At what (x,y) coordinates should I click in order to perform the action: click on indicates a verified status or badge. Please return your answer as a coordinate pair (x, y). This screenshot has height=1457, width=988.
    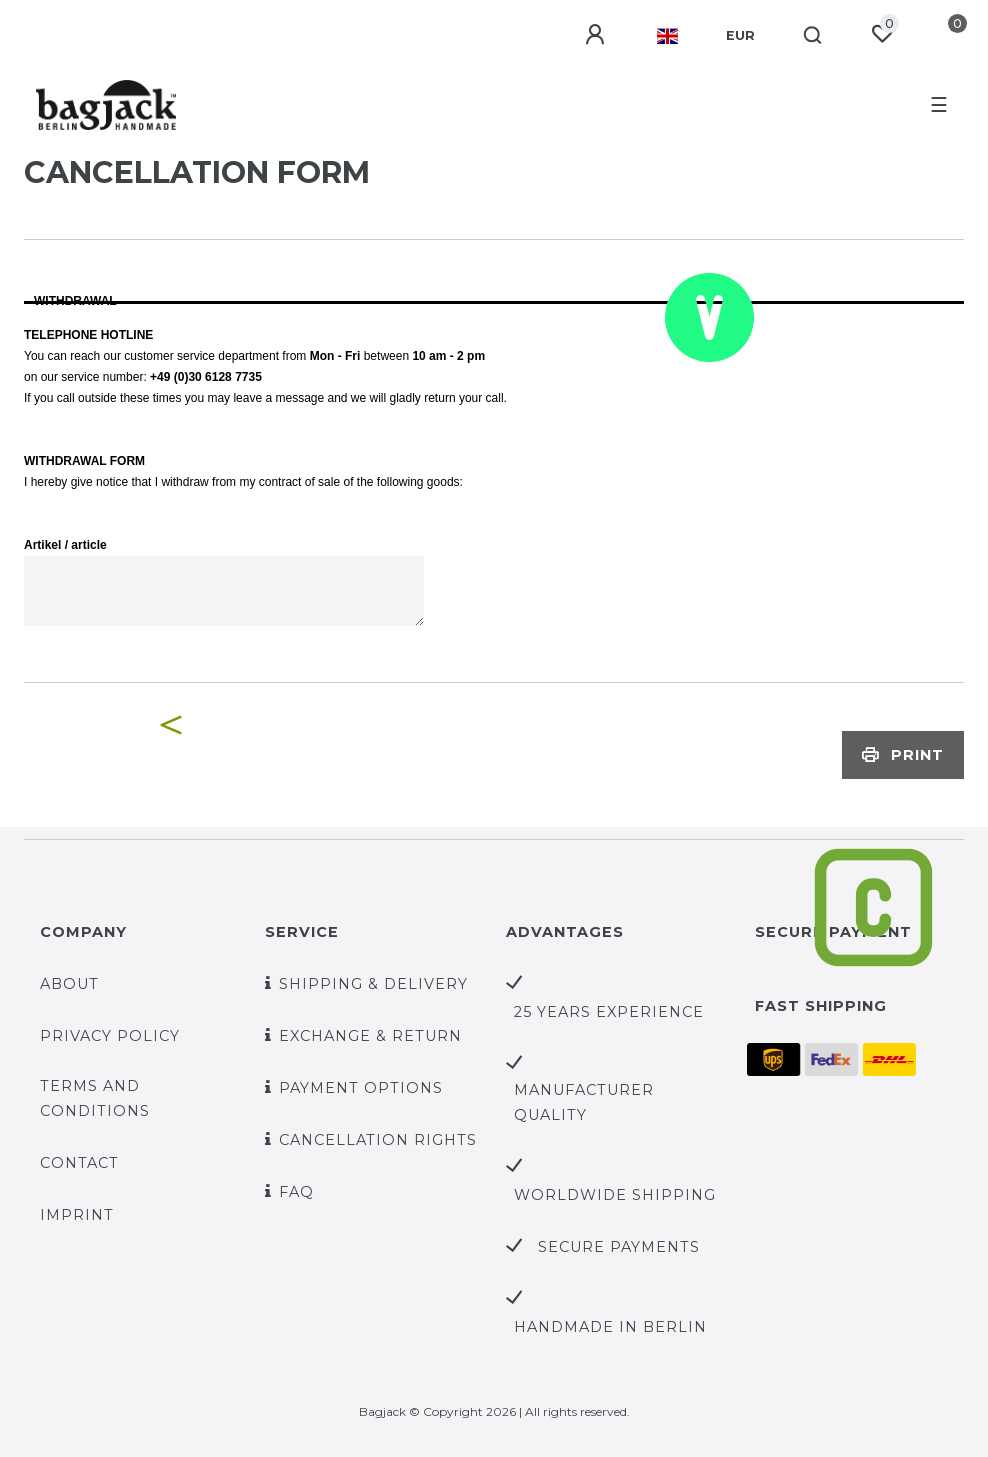
    Looking at the image, I should click on (709, 317).